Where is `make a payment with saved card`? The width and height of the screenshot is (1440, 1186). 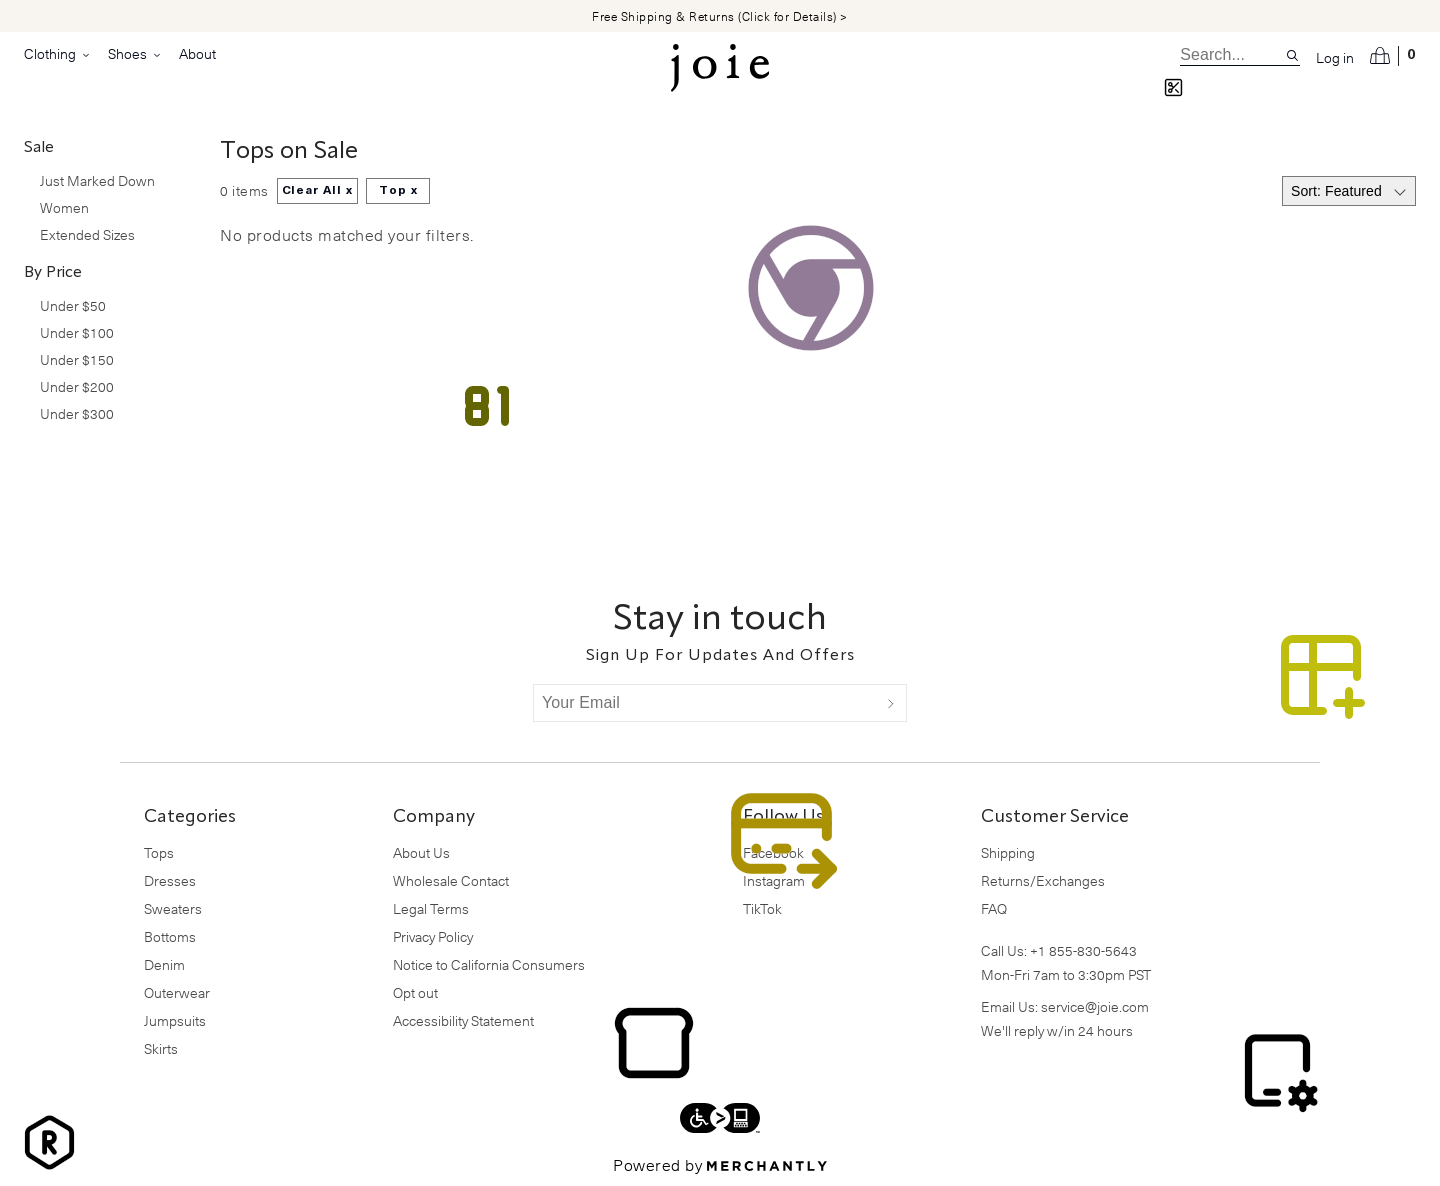 make a payment with saved card is located at coordinates (781, 833).